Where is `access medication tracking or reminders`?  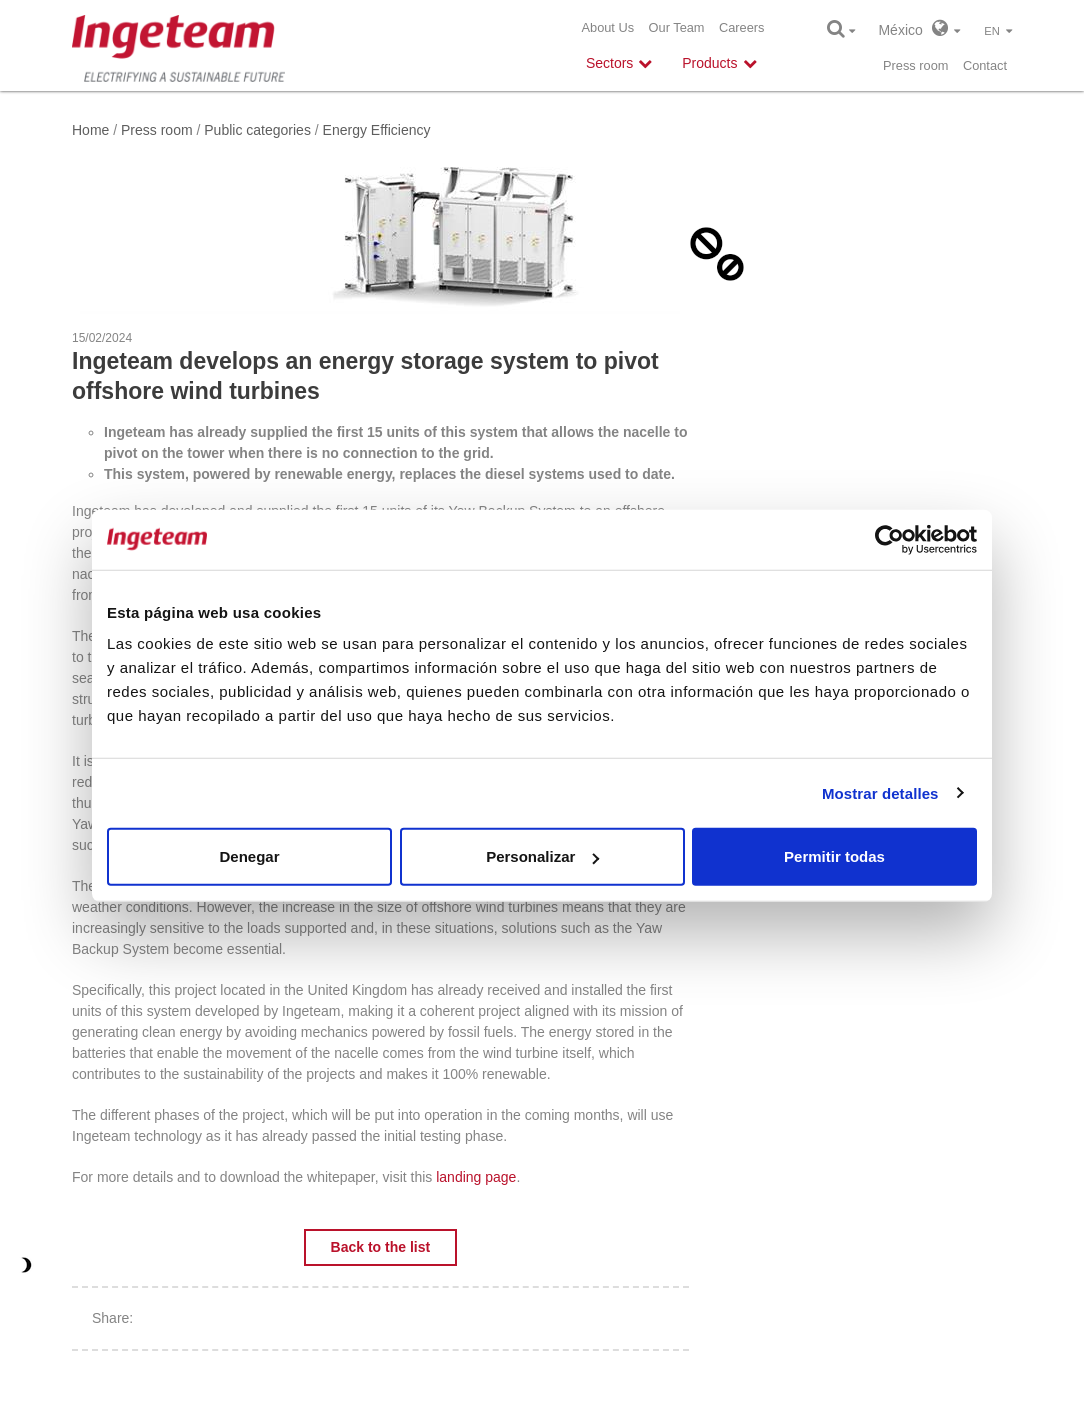 access medication tracking or reminders is located at coordinates (717, 254).